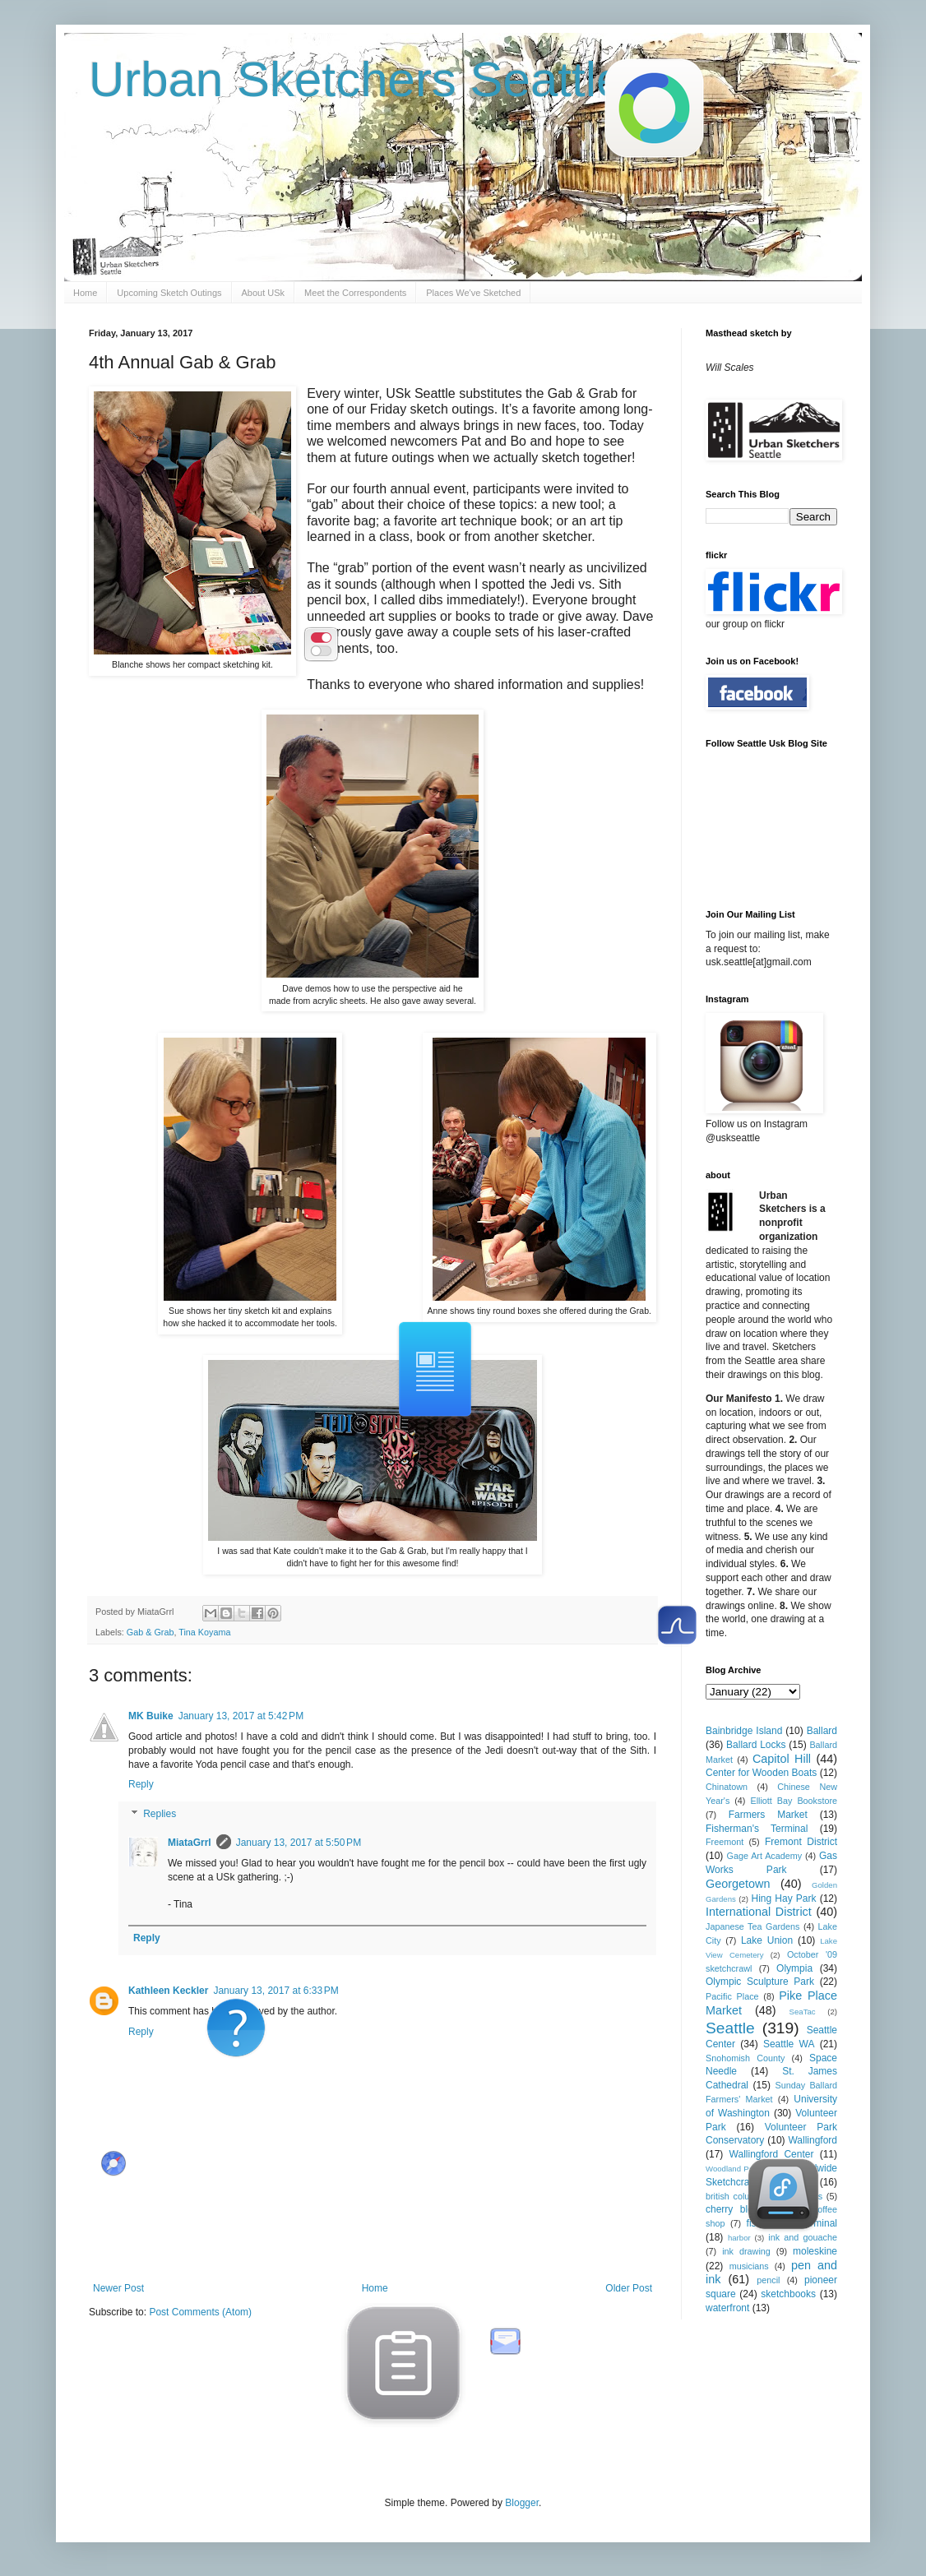  Describe the element at coordinates (505, 2341) in the screenshot. I see `open email application` at that location.